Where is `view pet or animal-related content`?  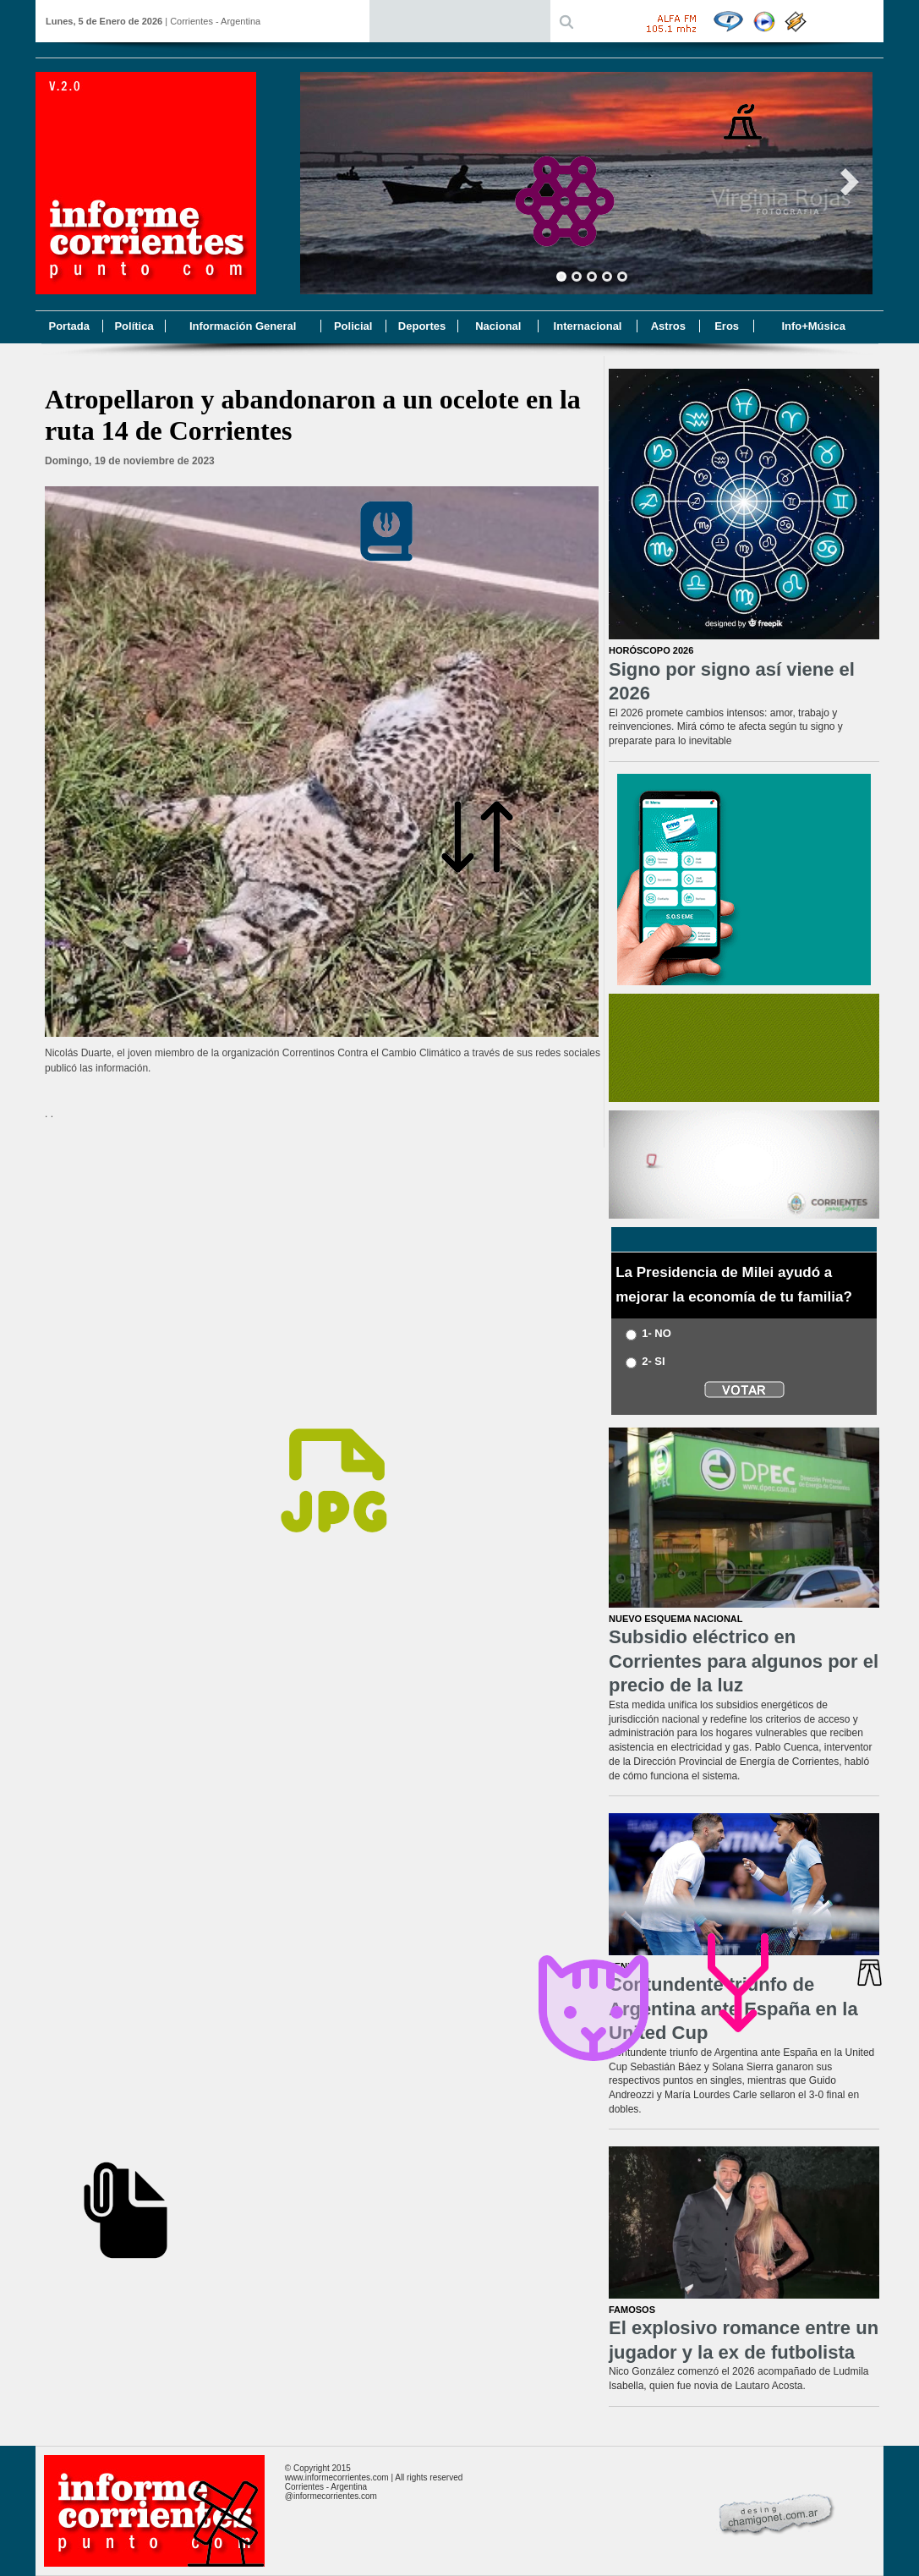 view pet or animal-related content is located at coordinates (594, 2006).